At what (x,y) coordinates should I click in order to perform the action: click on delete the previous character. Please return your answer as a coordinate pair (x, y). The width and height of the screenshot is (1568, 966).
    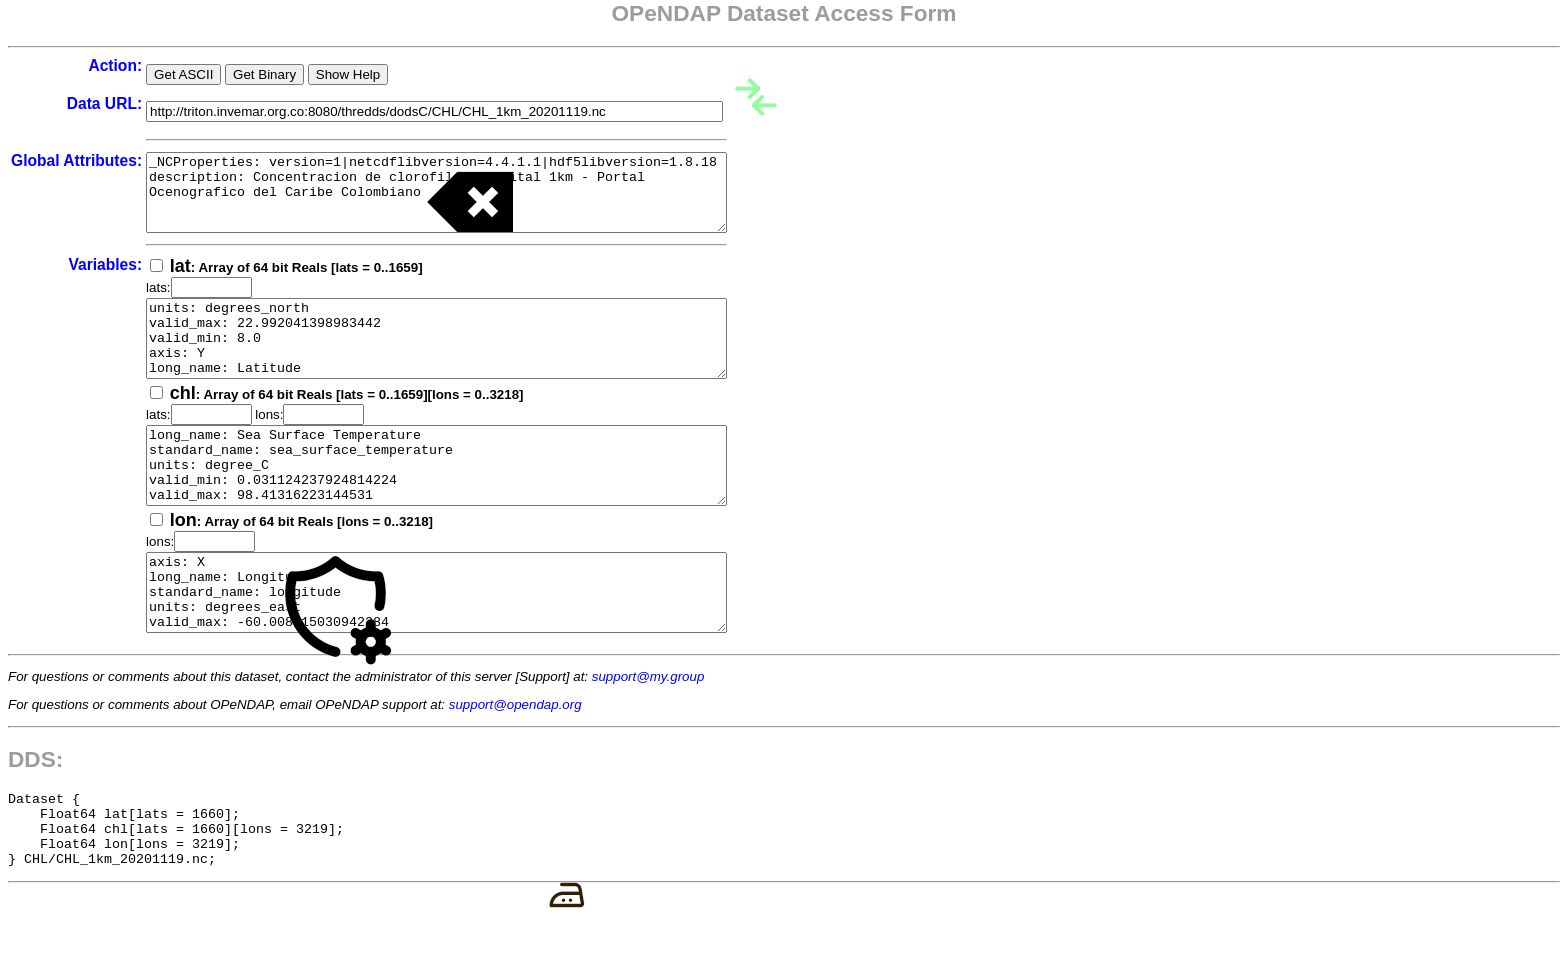
    Looking at the image, I should click on (470, 202).